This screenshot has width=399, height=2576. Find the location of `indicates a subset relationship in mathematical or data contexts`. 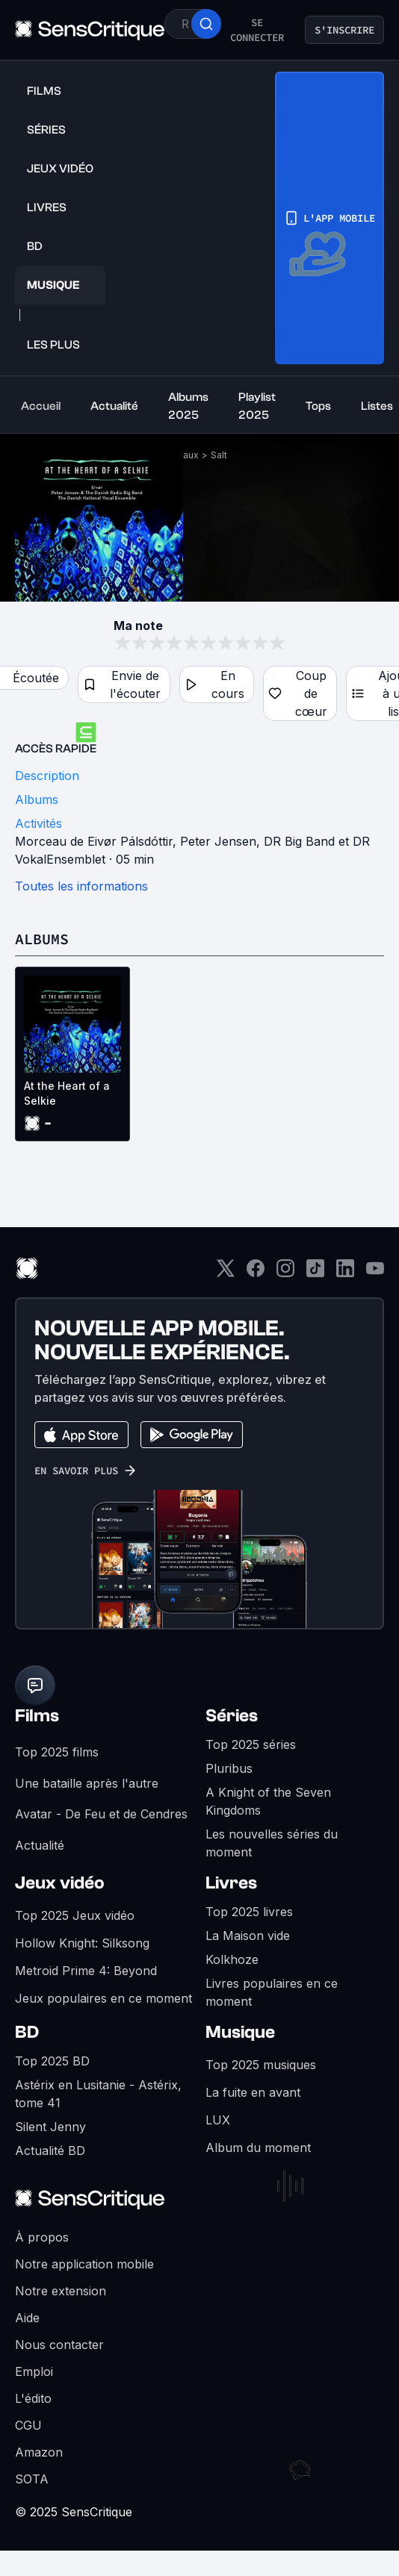

indicates a subset relationship in mathematical or data contexts is located at coordinates (86, 732).